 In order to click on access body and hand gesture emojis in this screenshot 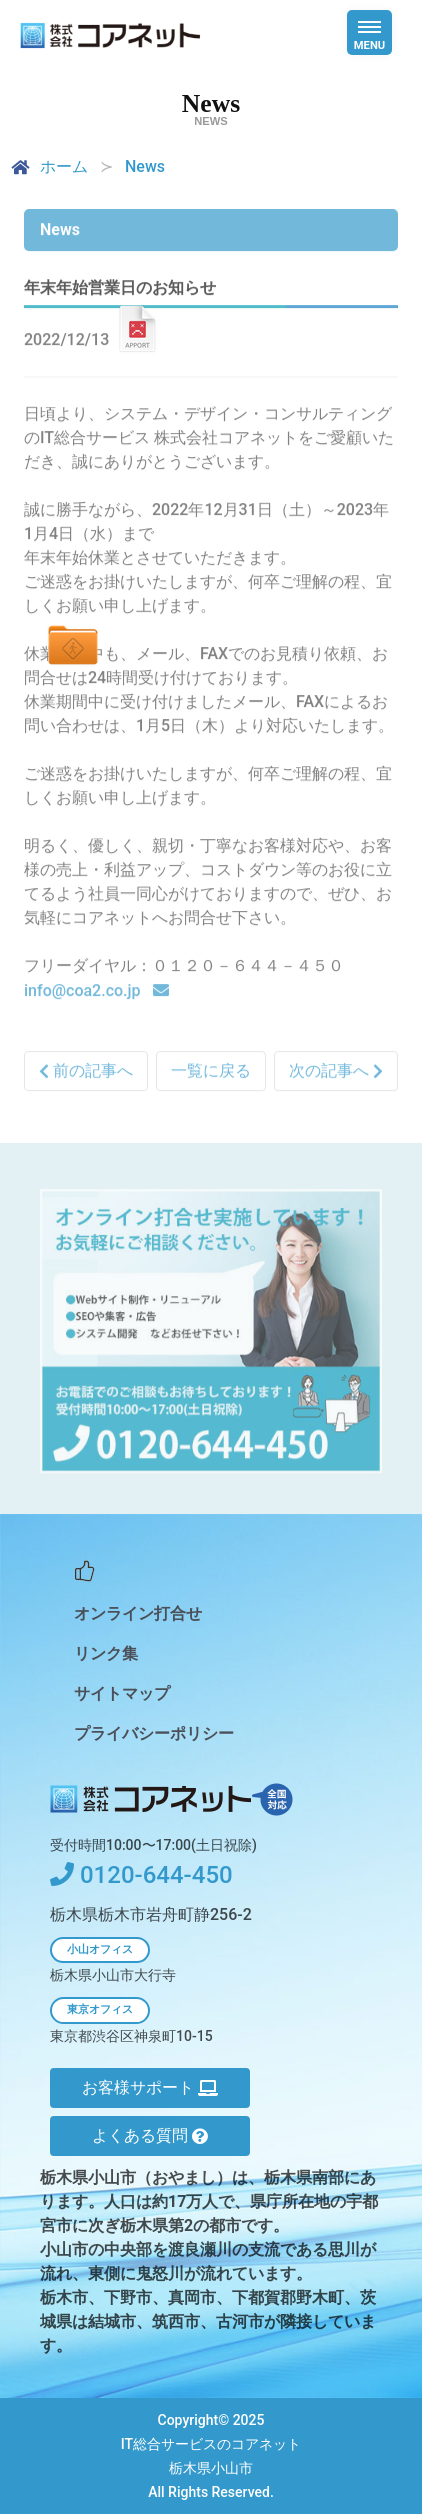, I will do `click(84, 1571)`.